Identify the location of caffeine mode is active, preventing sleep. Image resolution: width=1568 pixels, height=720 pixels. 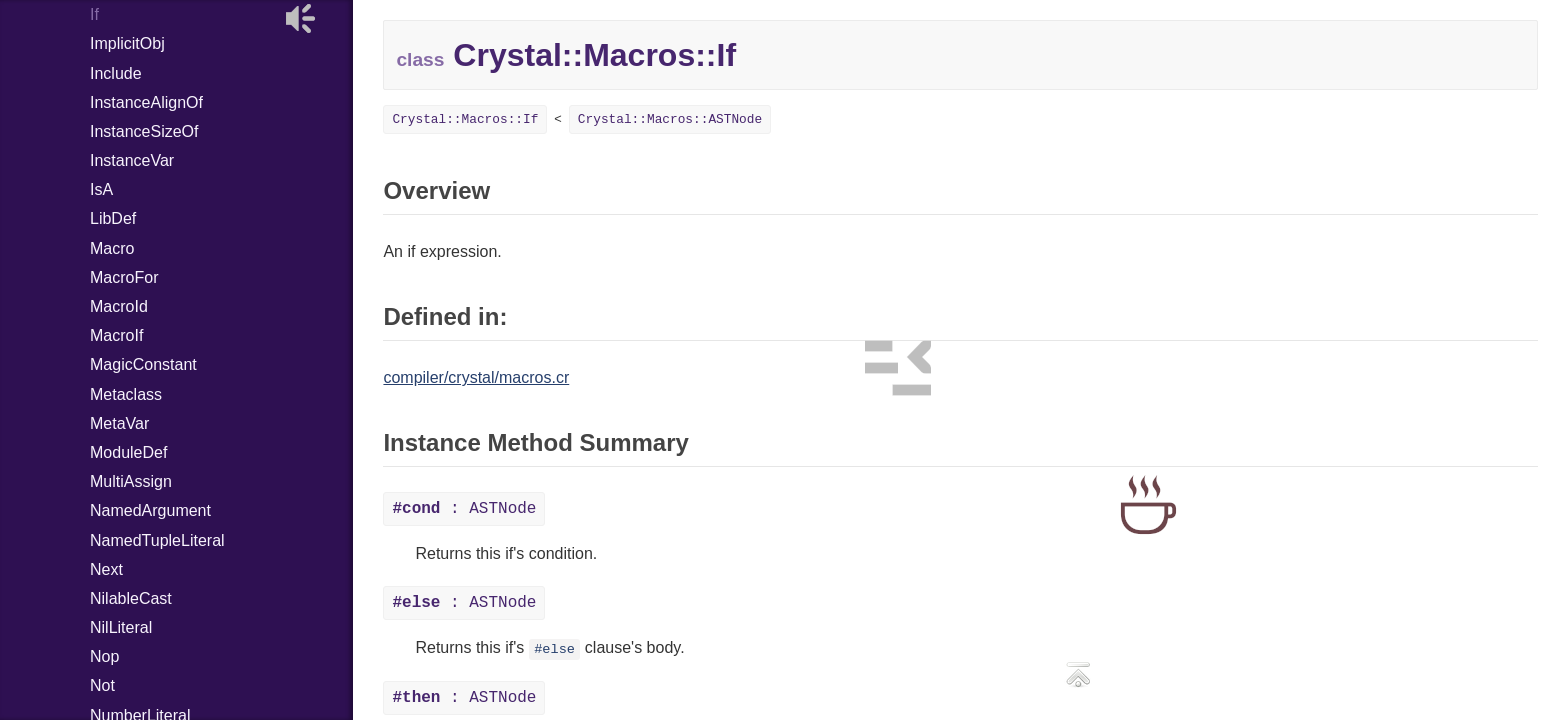
(1148, 506).